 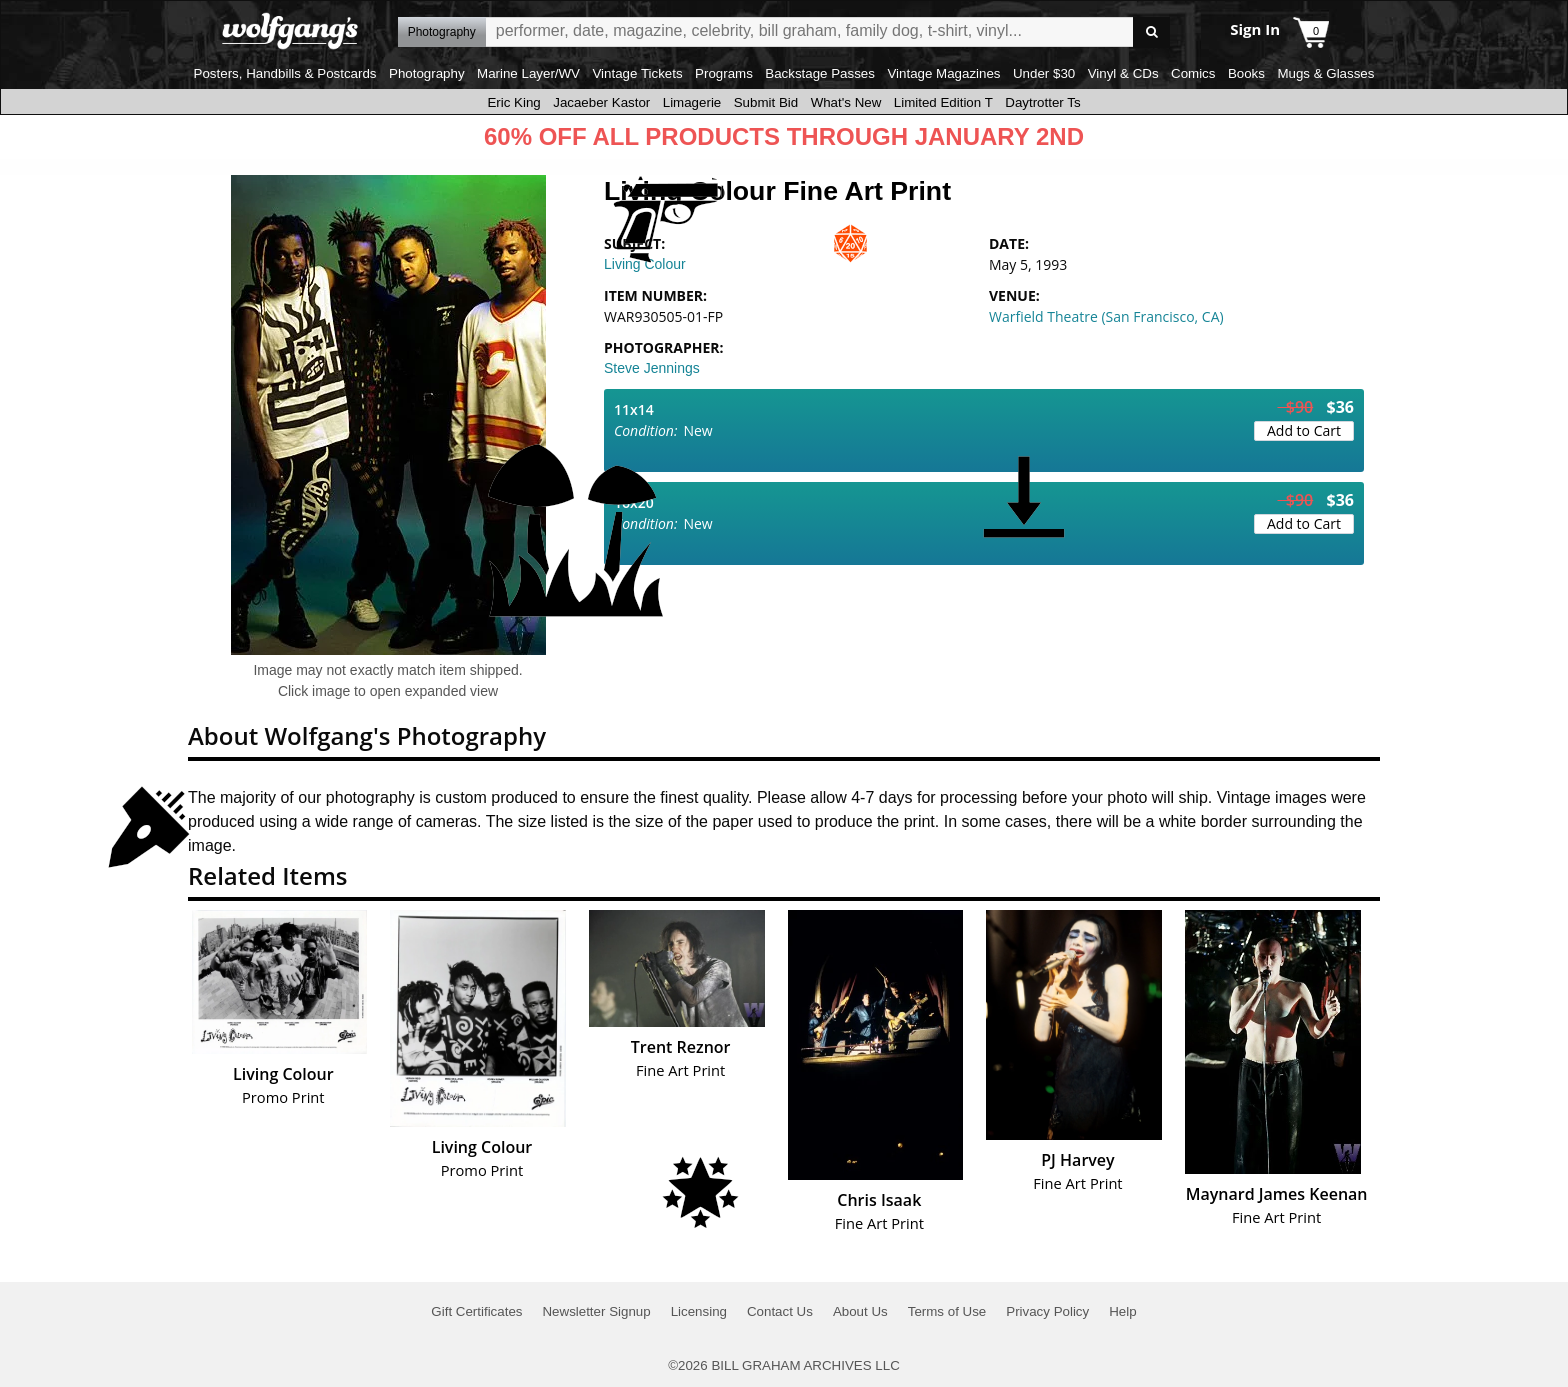 I want to click on select pistol or handgun weapon, so click(x=668, y=219).